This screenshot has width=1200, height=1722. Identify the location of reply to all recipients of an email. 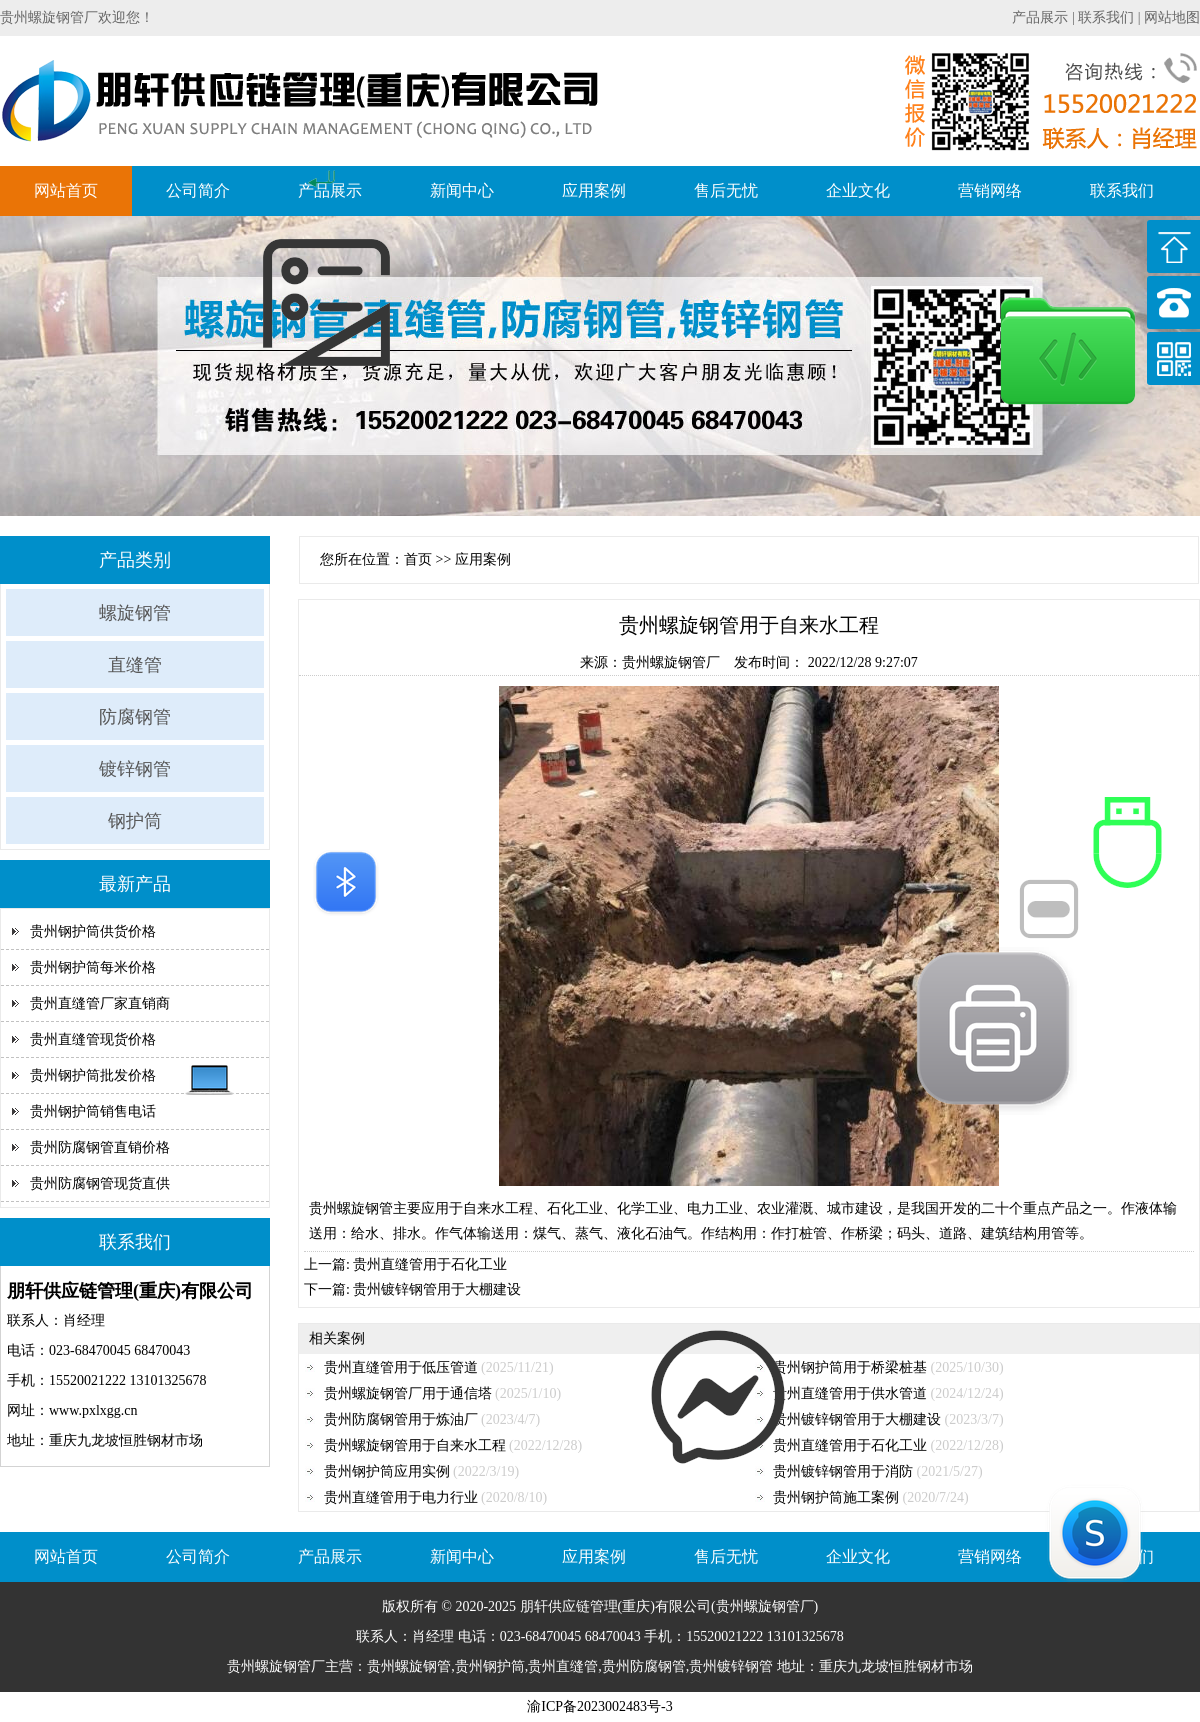
(321, 177).